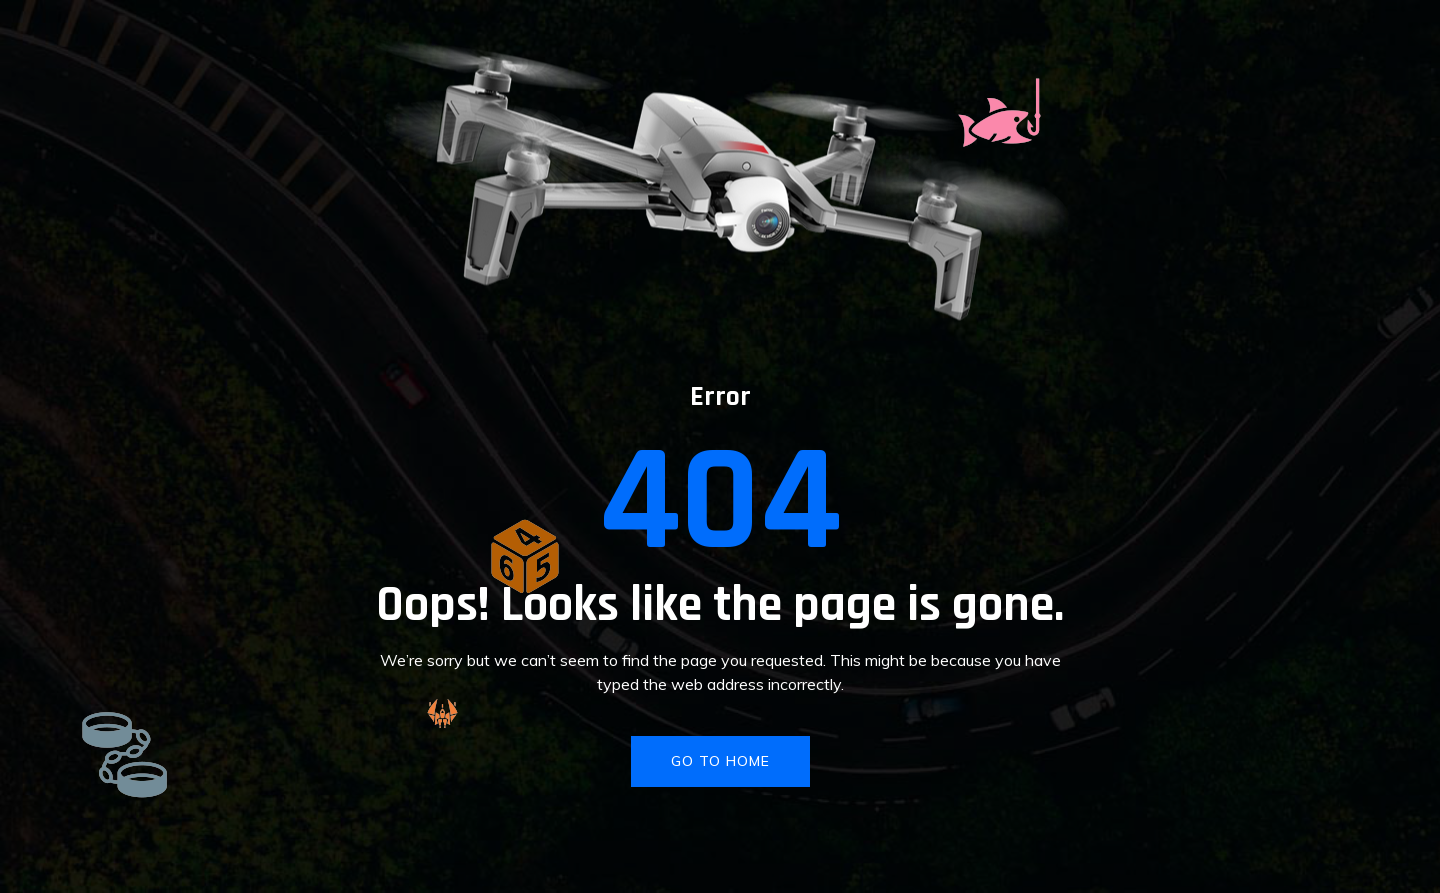 This screenshot has height=893, width=1440. Describe the element at coordinates (1001, 118) in the screenshot. I see `access fishing mini-game or activity` at that location.